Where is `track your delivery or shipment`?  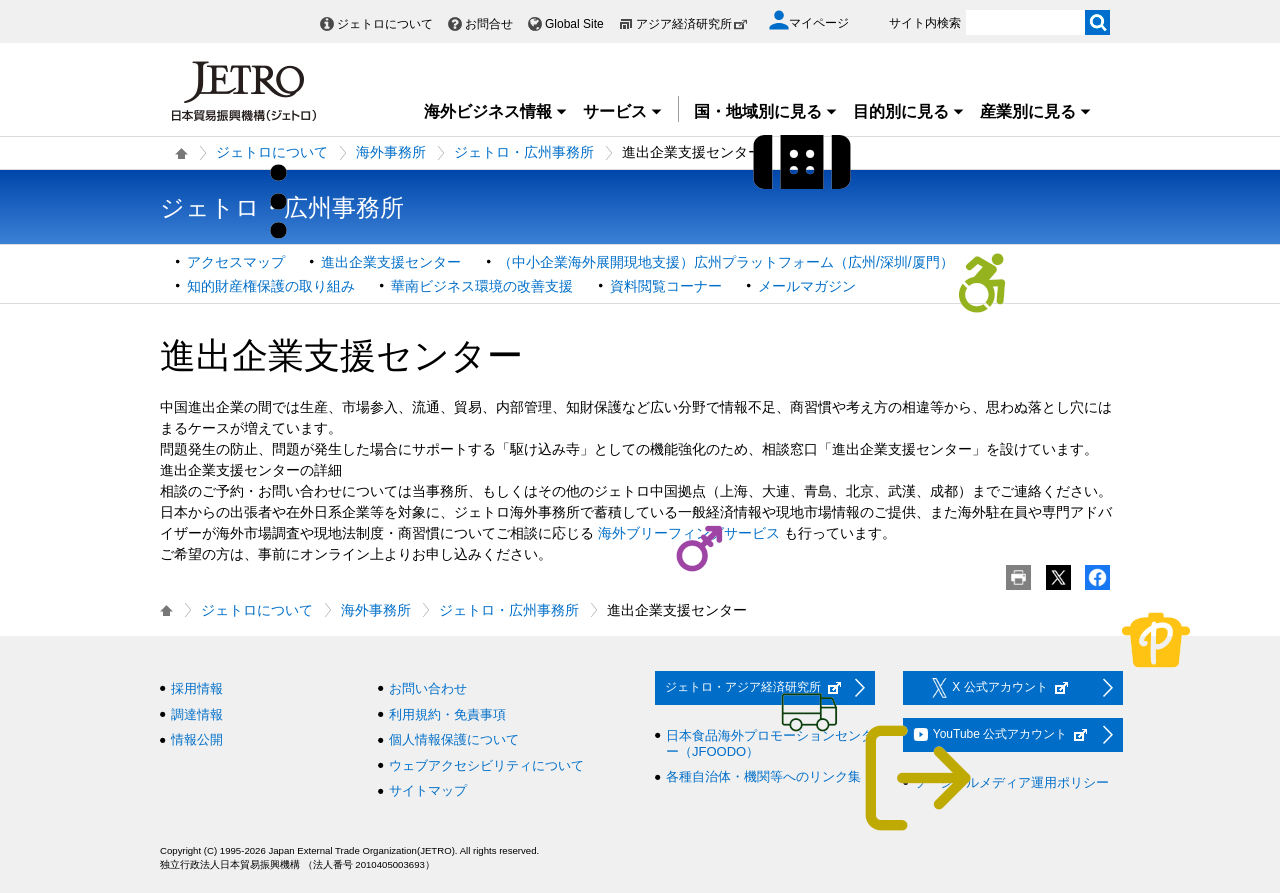
track your delivery or shipment is located at coordinates (807, 709).